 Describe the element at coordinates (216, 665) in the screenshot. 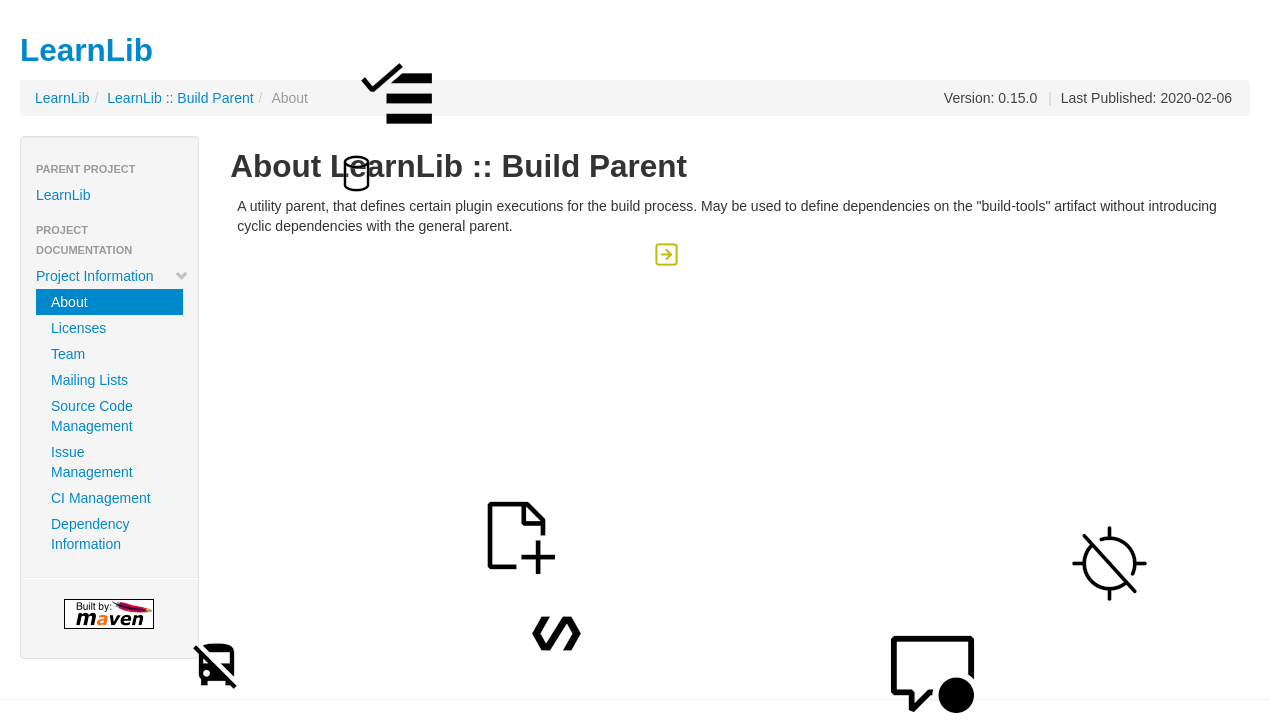

I see `no transfer available at this stop` at that location.